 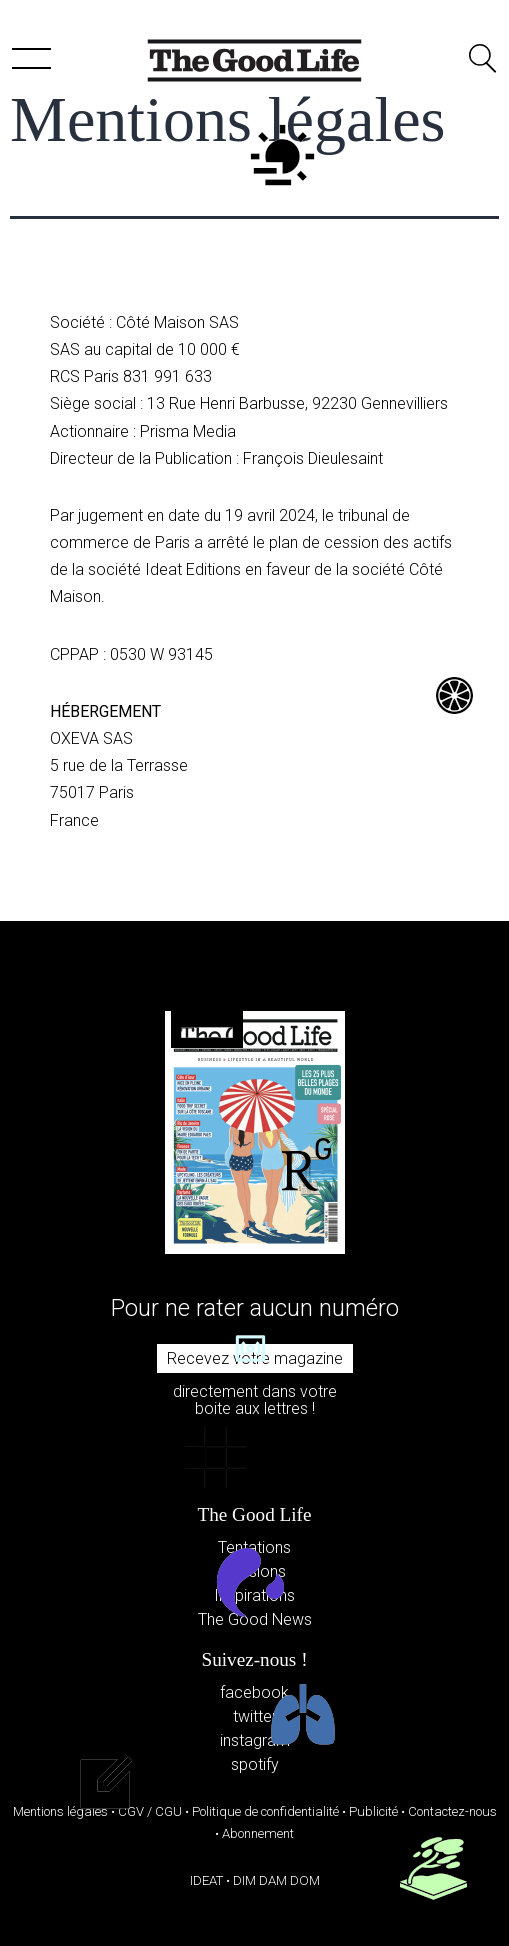 I want to click on visit ResearchGate profile or website, so click(x=306, y=1164).